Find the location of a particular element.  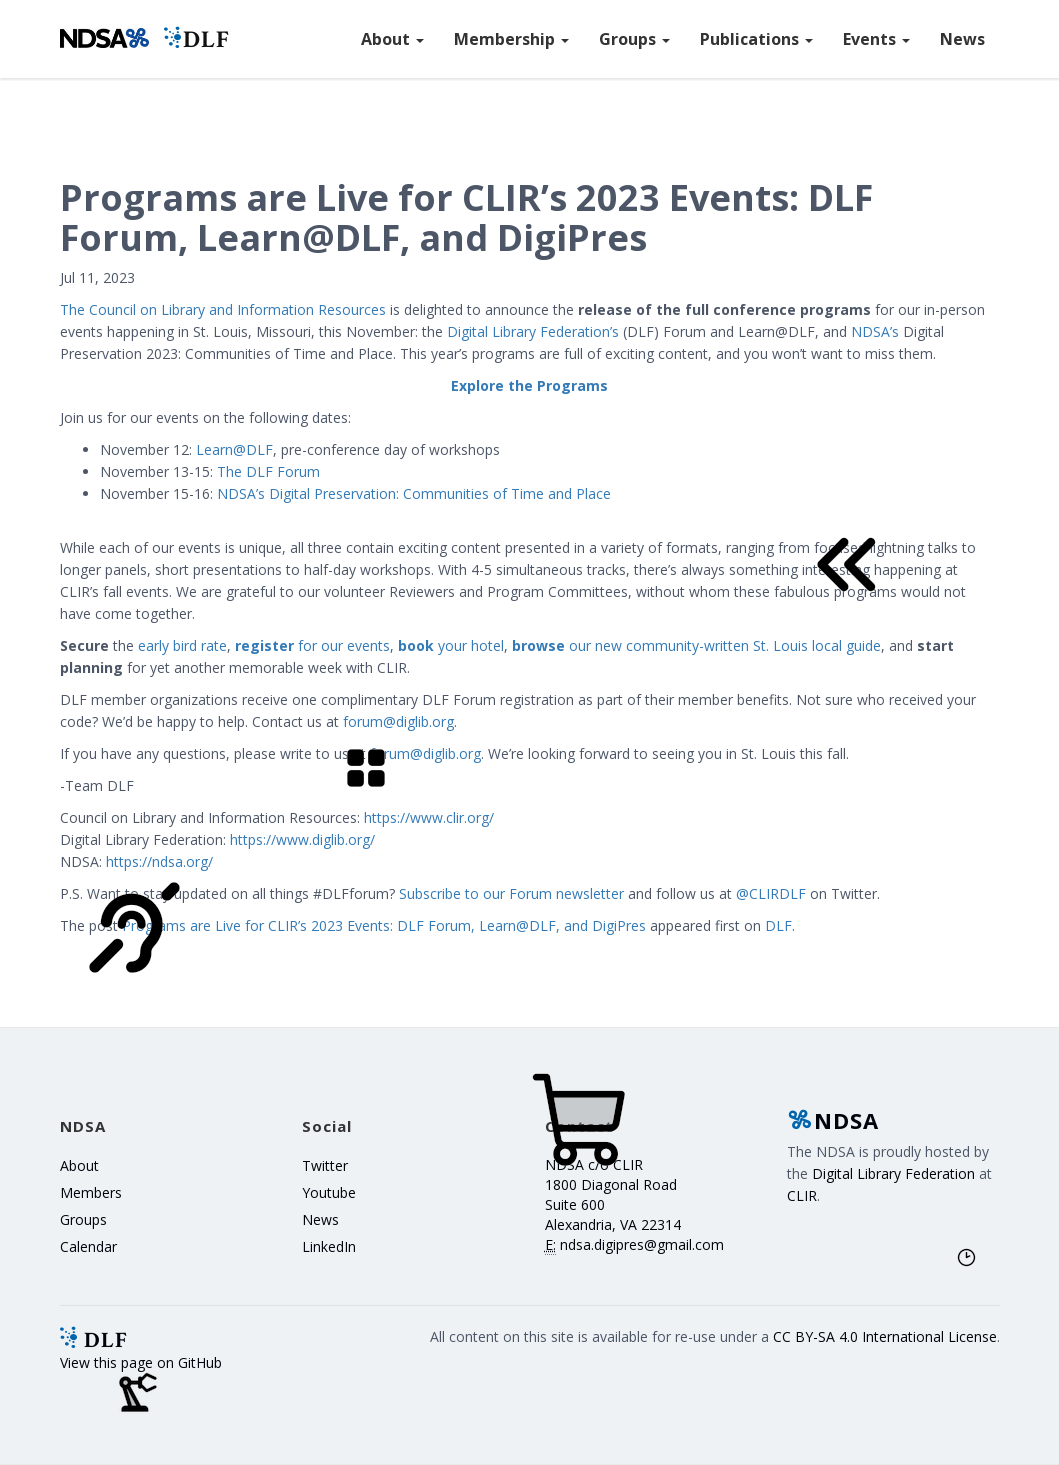

go back to the beginning is located at coordinates (848, 564).